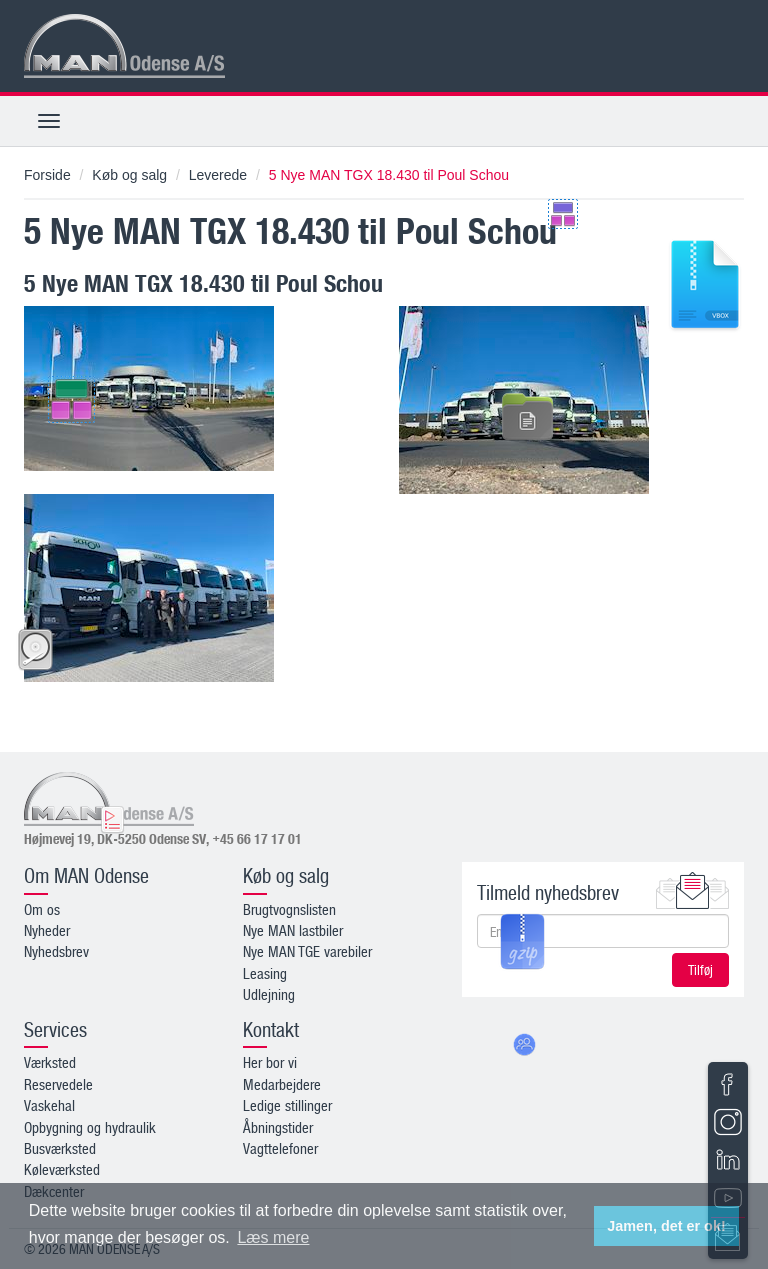  Describe the element at coordinates (522, 941) in the screenshot. I see `a gzip compressed file` at that location.